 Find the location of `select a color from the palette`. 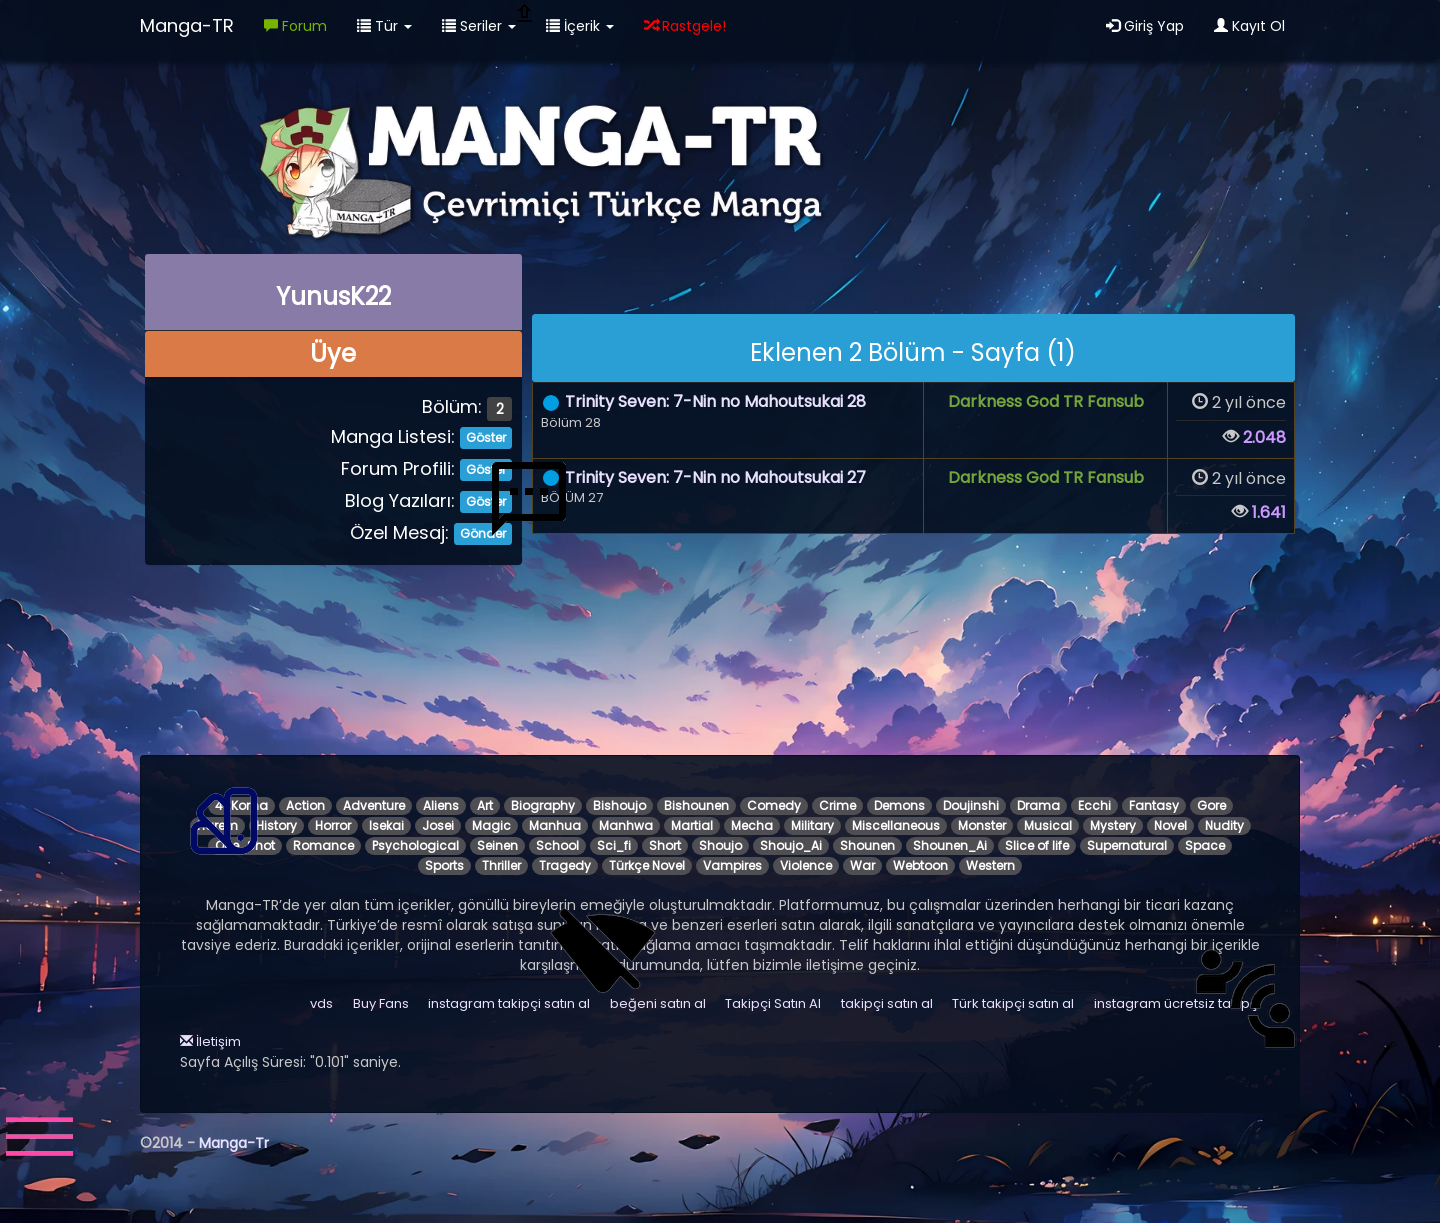

select a color from the palette is located at coordinates (224, 821).